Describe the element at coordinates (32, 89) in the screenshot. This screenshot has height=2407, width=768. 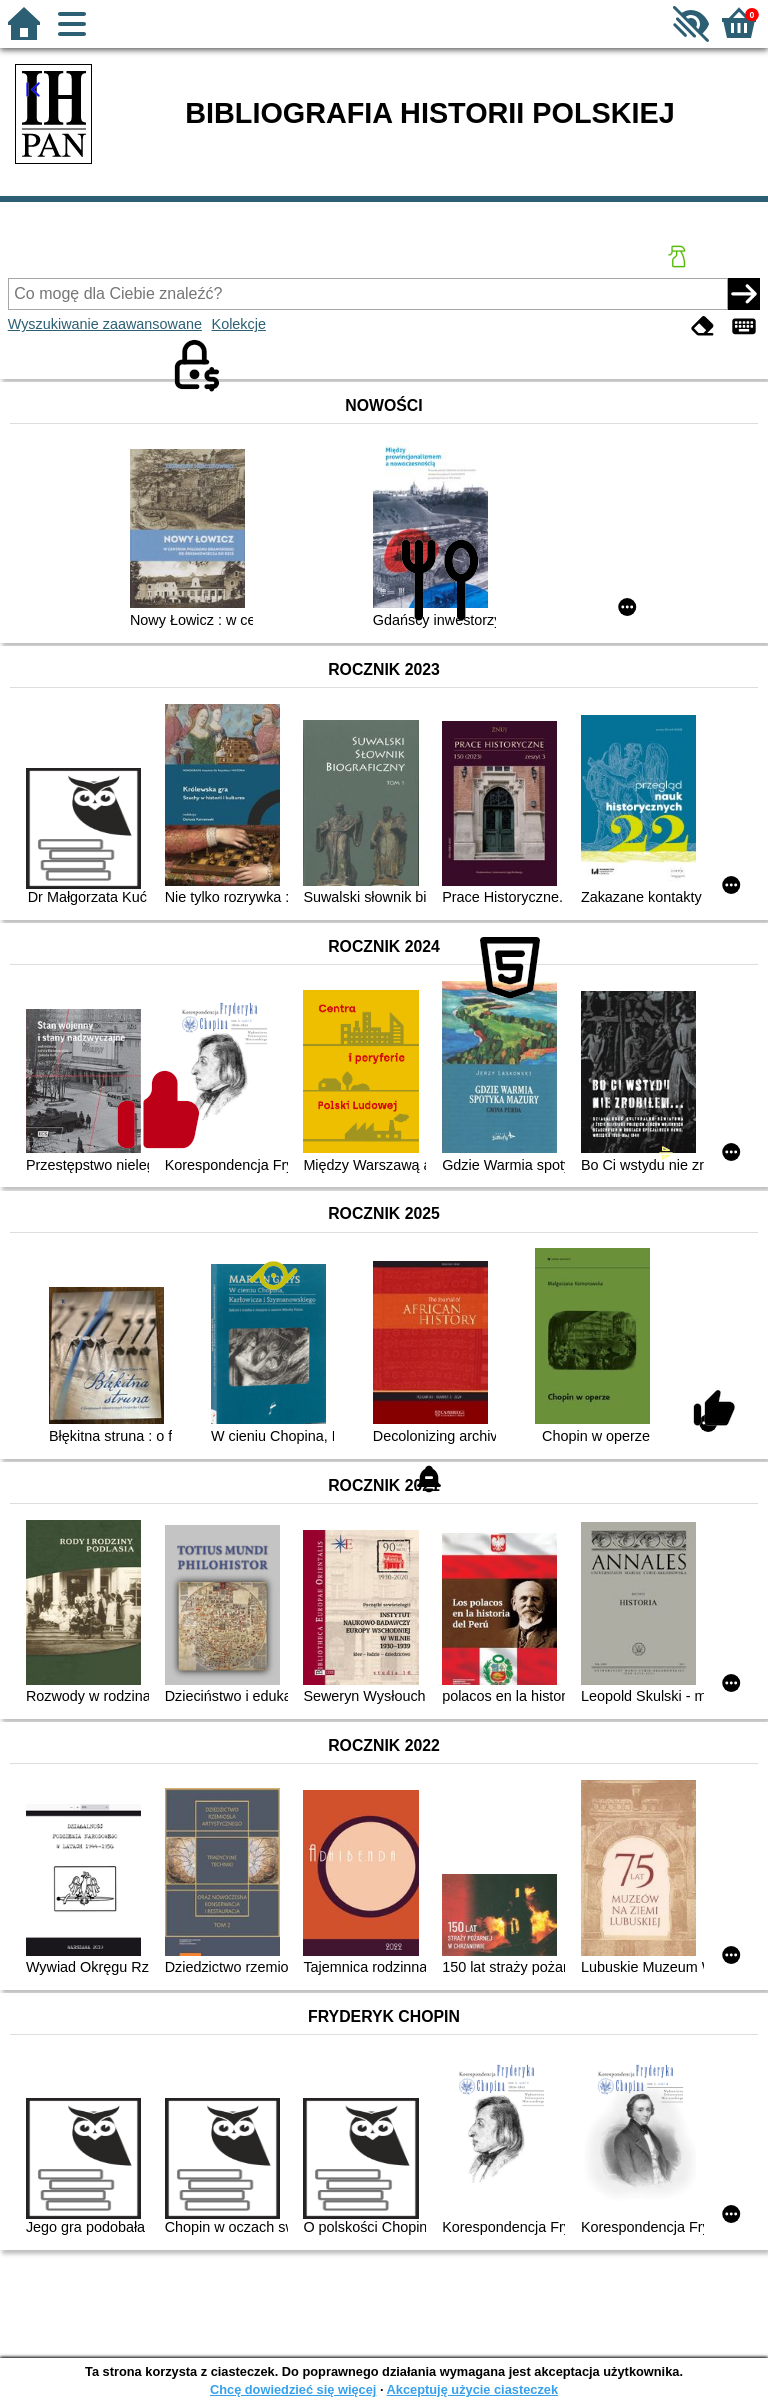
I see `skip to beginning or first item` at that location.